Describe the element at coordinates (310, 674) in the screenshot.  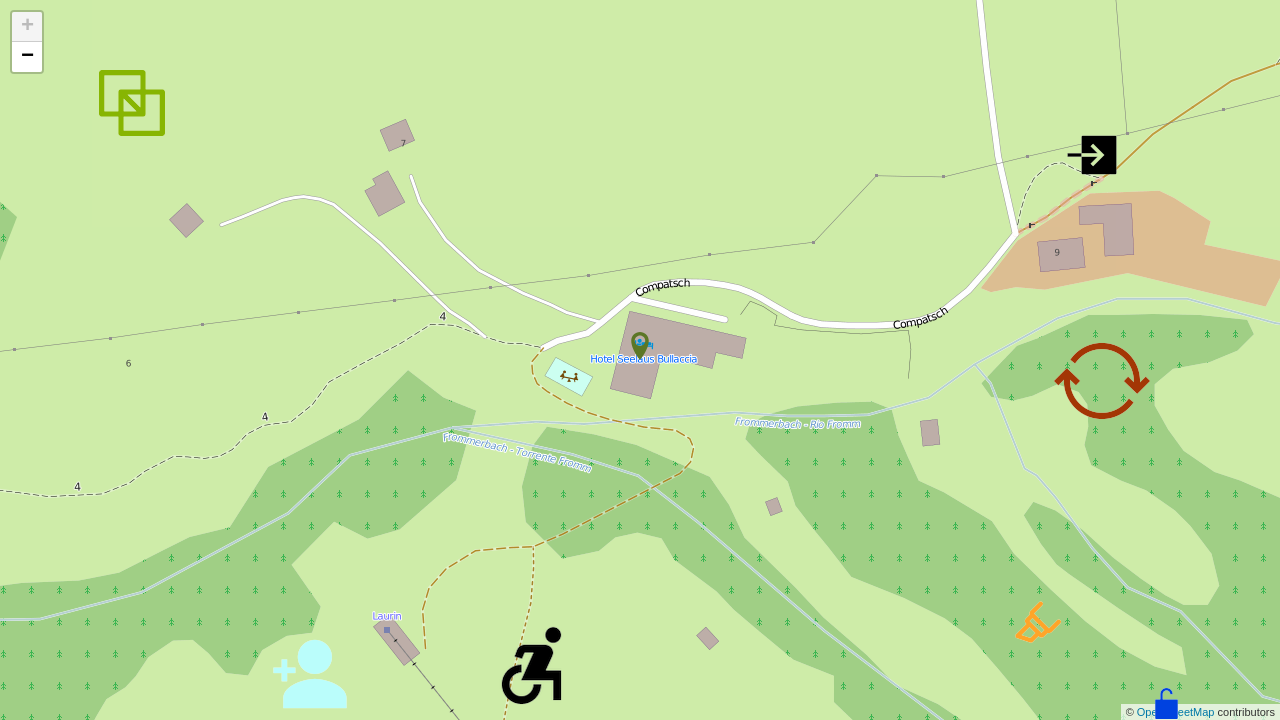
I see `add a new contact or friend` at that location.